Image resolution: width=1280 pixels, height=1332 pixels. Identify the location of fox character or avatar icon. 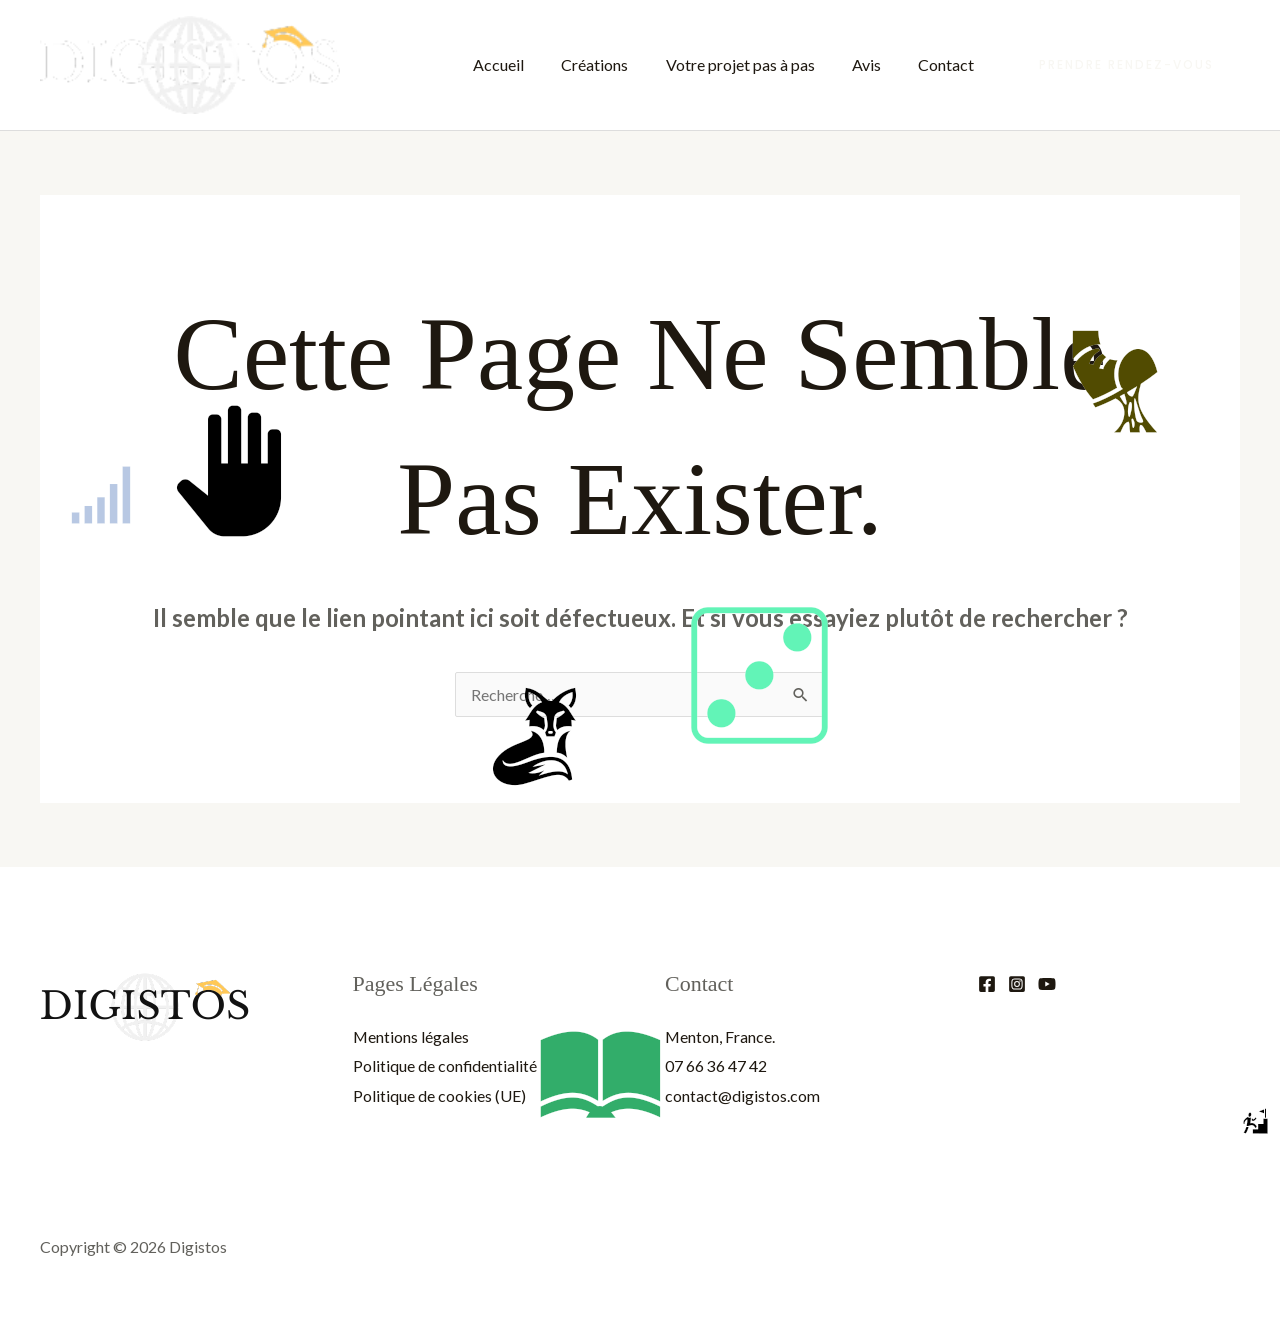
(534, 736).